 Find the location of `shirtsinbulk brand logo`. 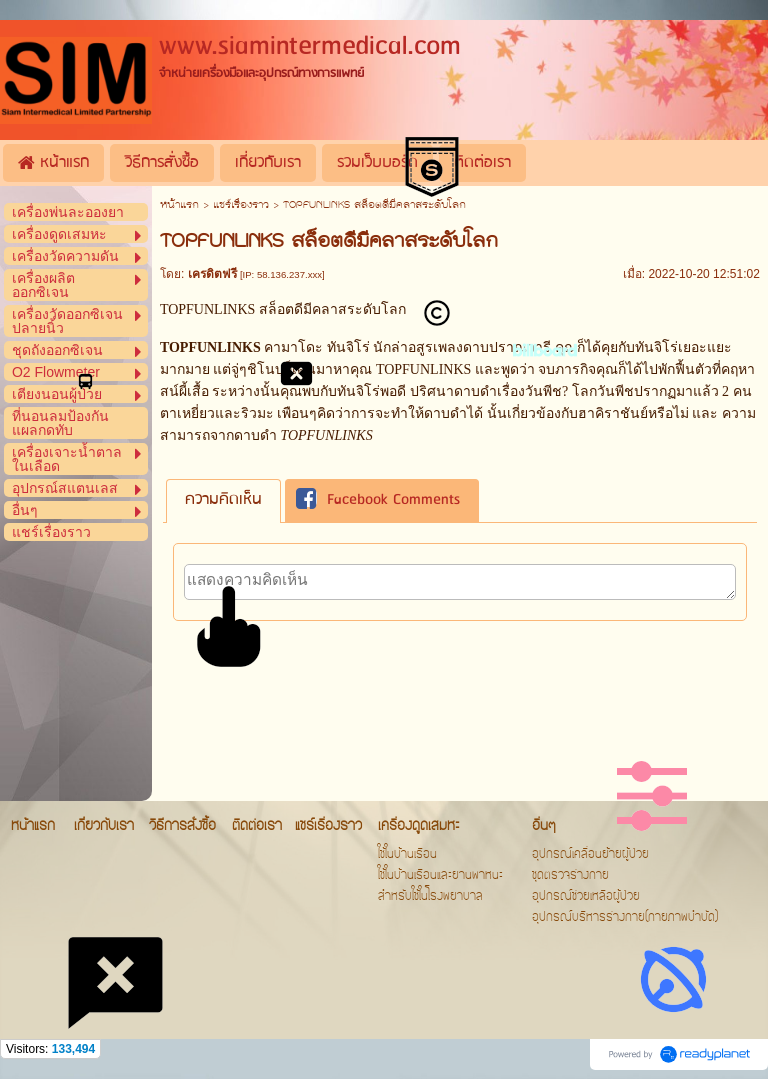

shirtsinbulk brand logo is located at coordinates (432, 167).